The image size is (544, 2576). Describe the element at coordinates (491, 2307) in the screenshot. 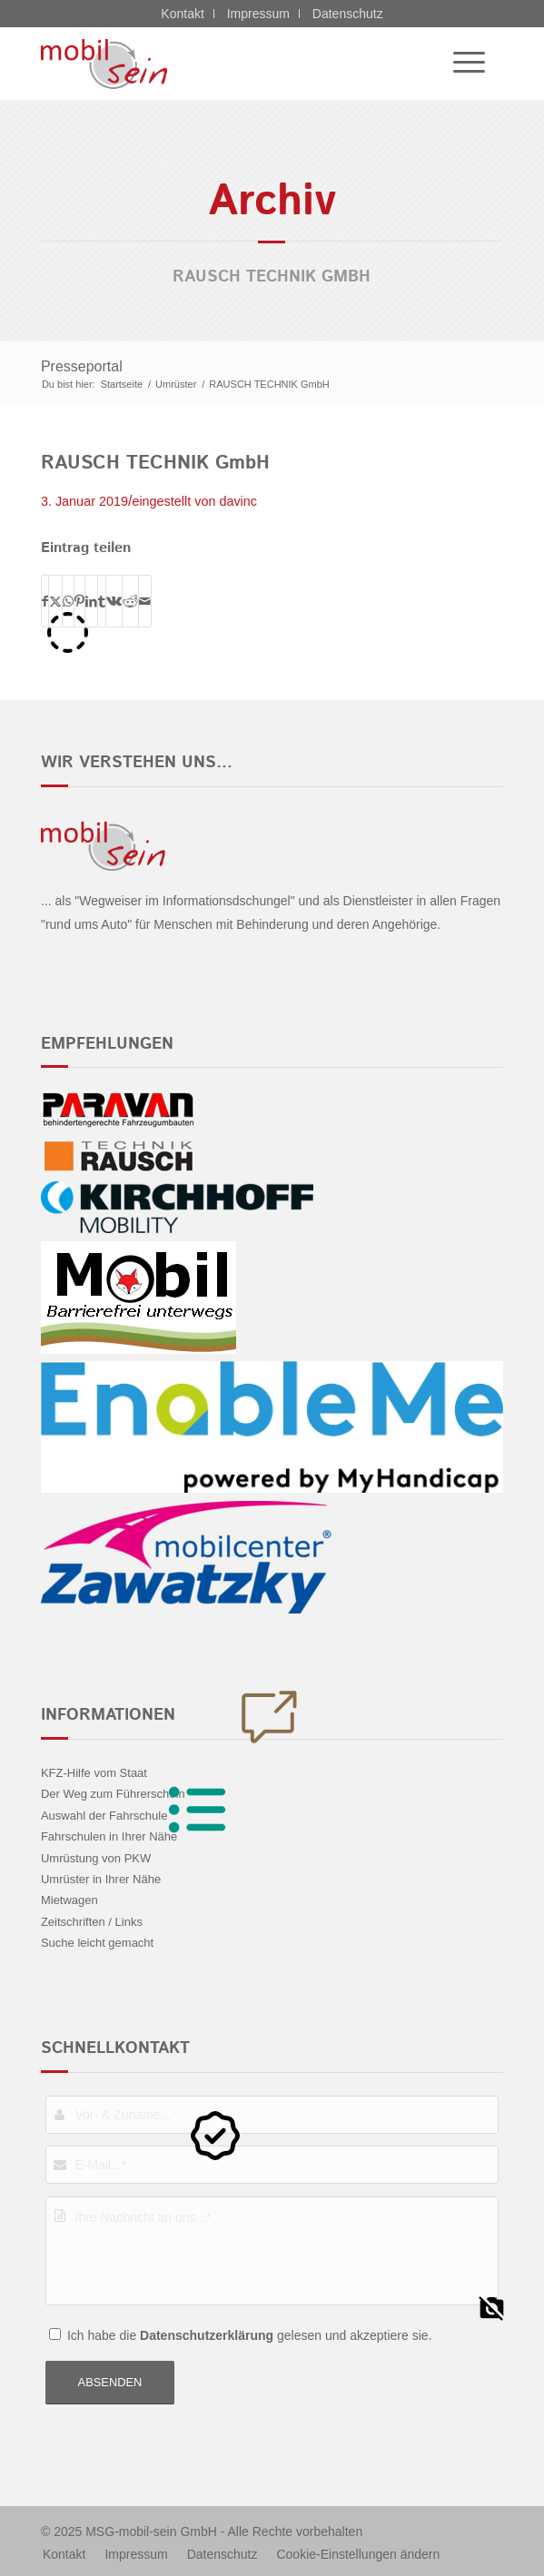

I see `photography not allowed in this area` at that location.